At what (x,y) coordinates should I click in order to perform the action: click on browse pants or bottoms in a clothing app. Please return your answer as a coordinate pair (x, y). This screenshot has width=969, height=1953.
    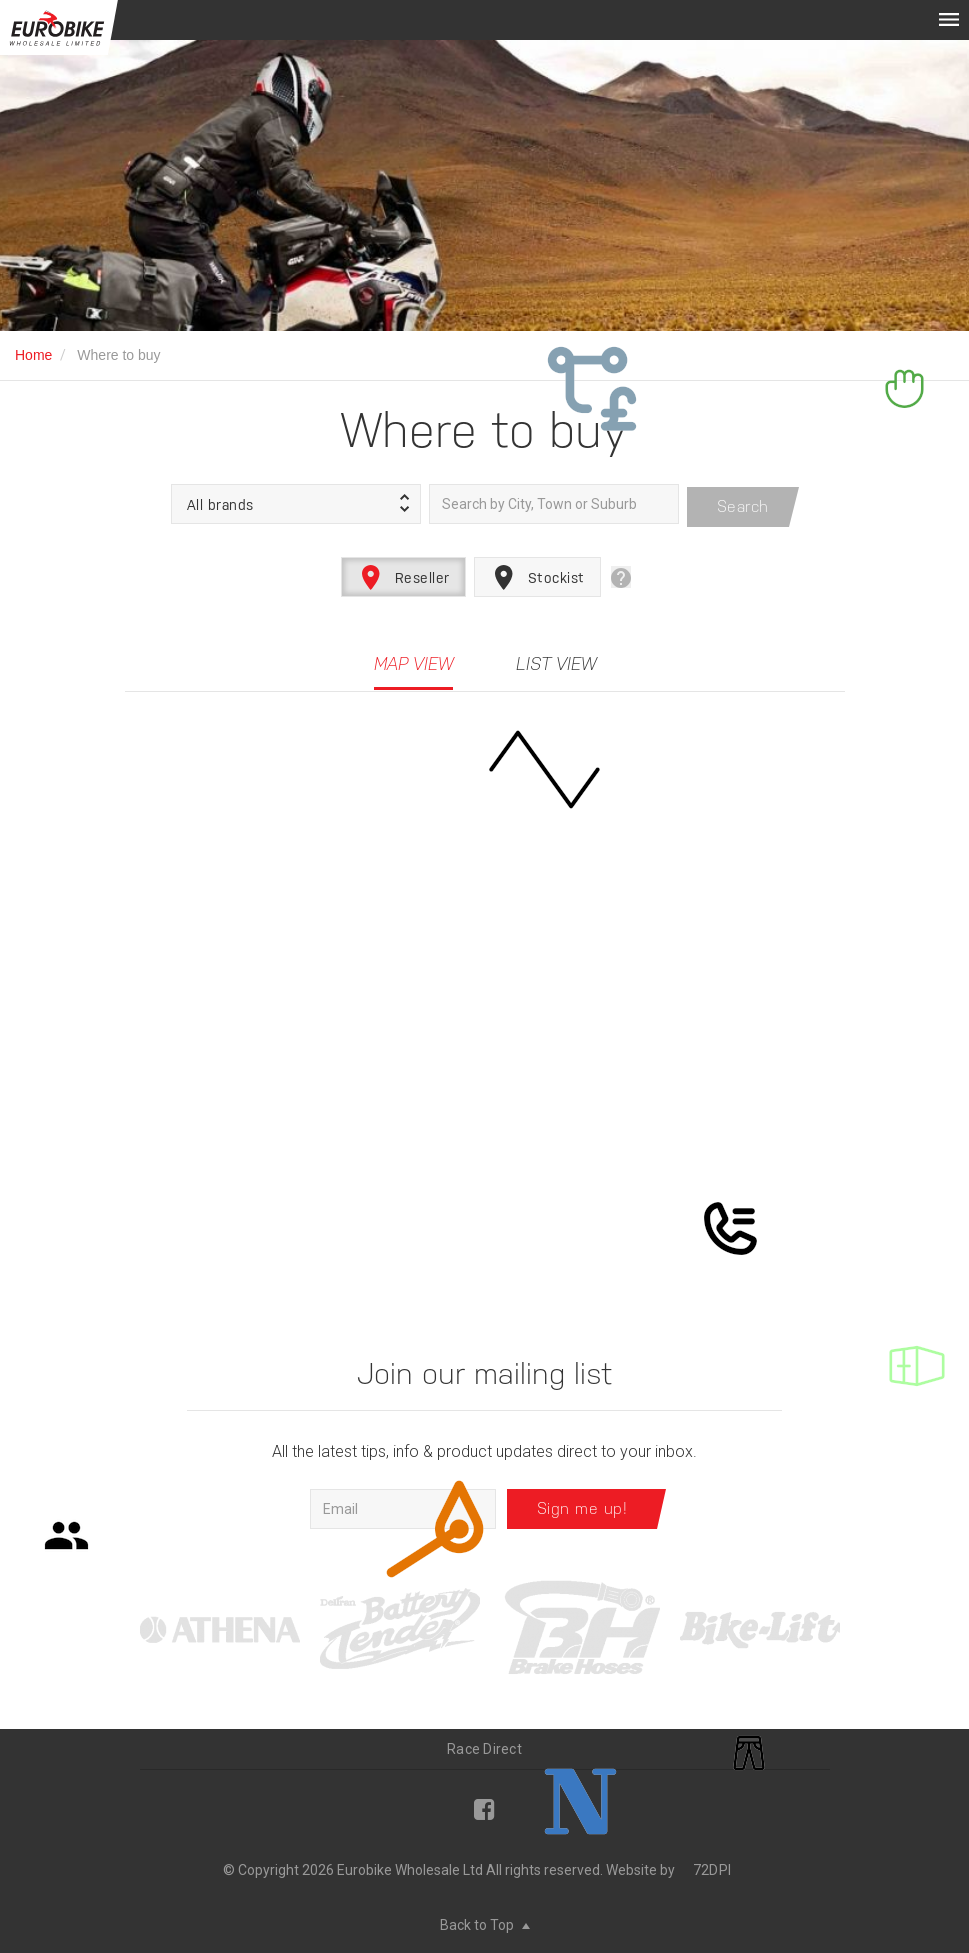
    Looking at the image, I should click on (749, 1753).